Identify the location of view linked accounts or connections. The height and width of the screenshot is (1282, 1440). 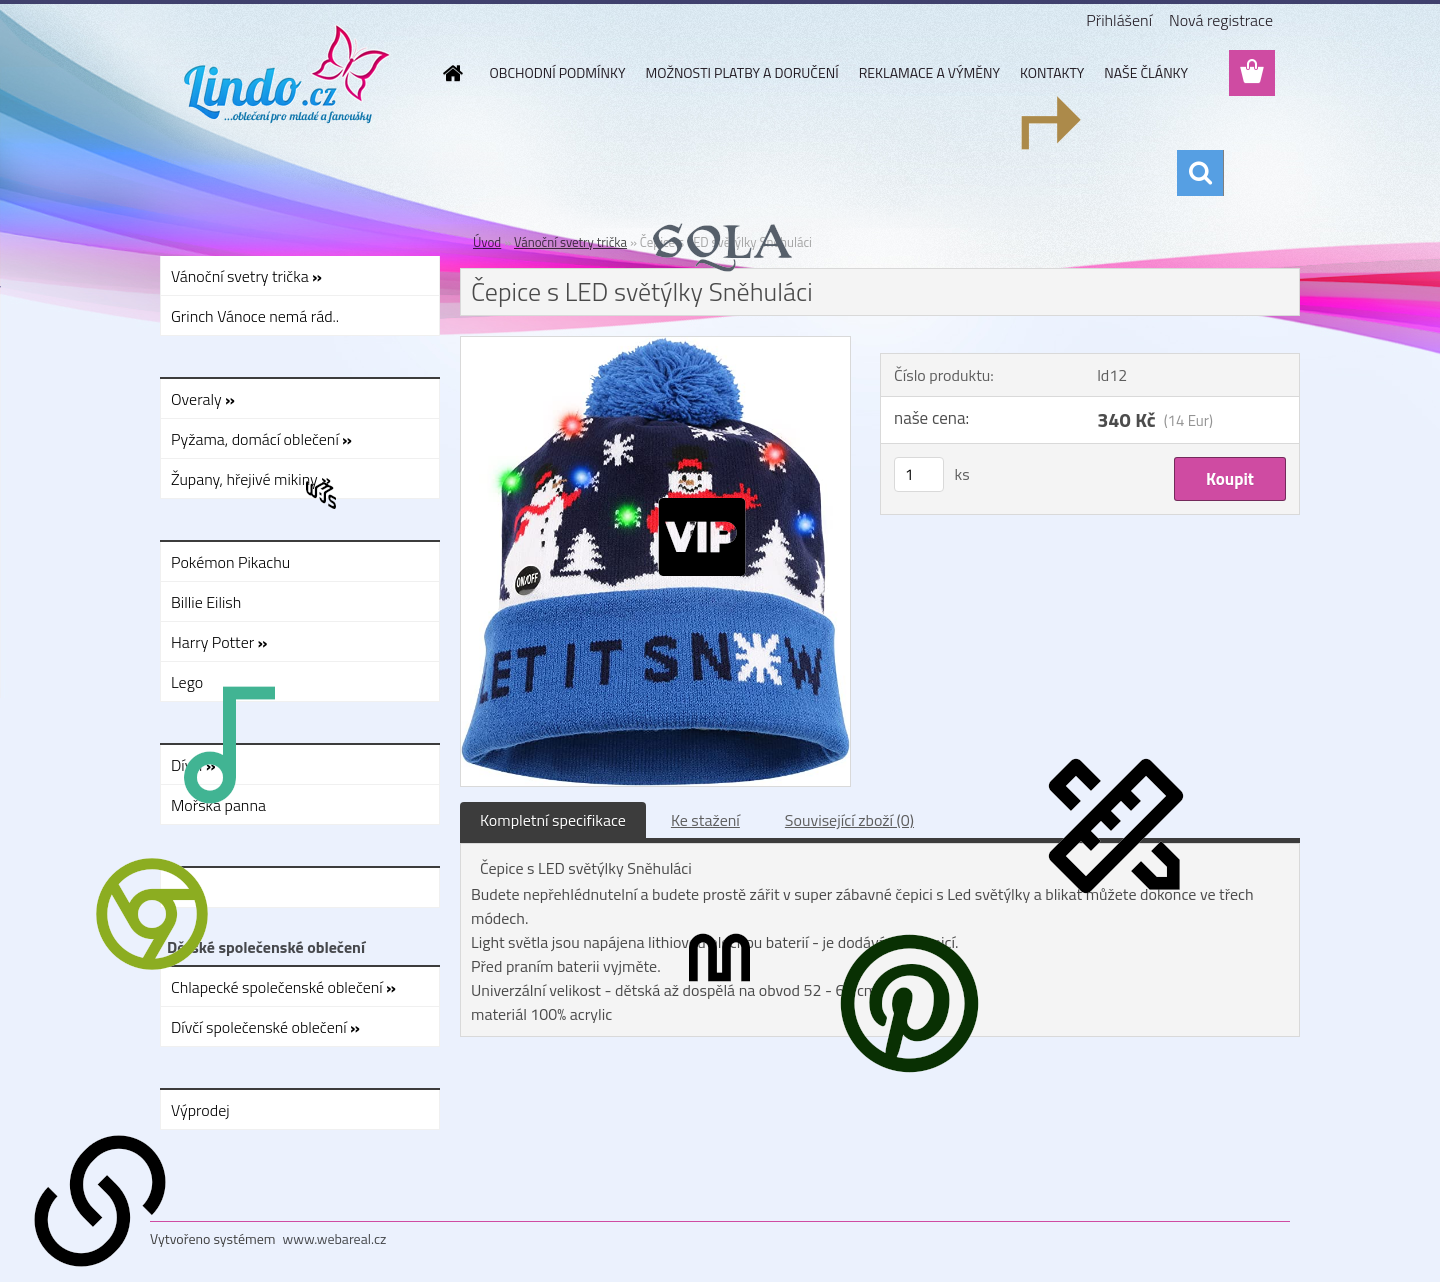
(100, 1201).